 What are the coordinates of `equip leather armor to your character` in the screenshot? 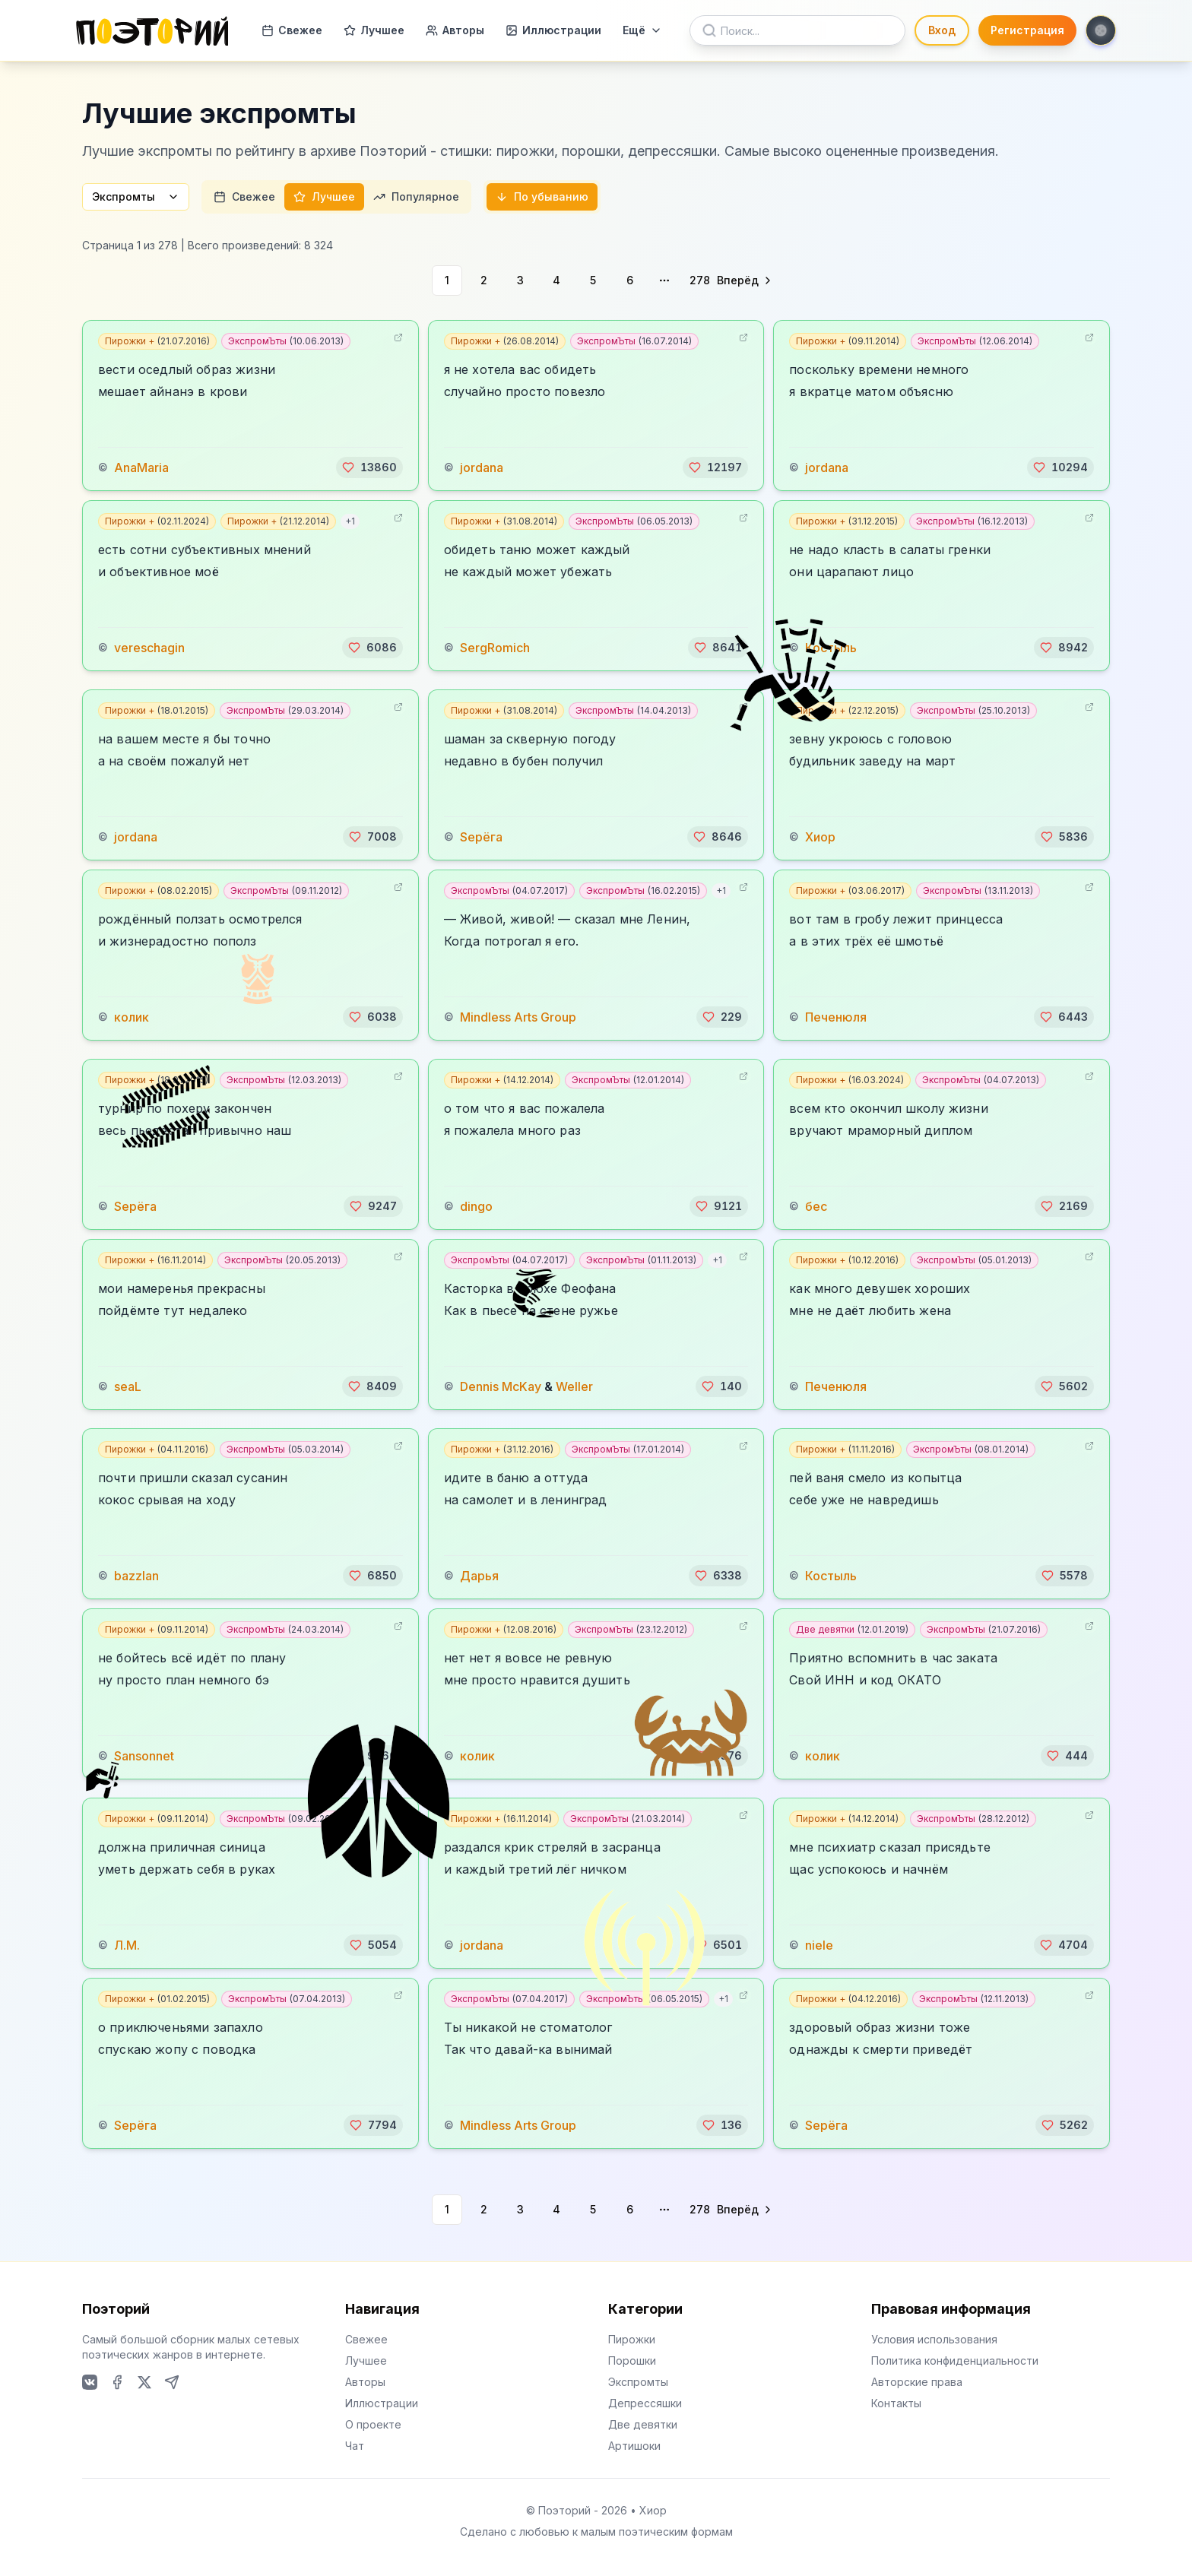 It's located at (258, 978).